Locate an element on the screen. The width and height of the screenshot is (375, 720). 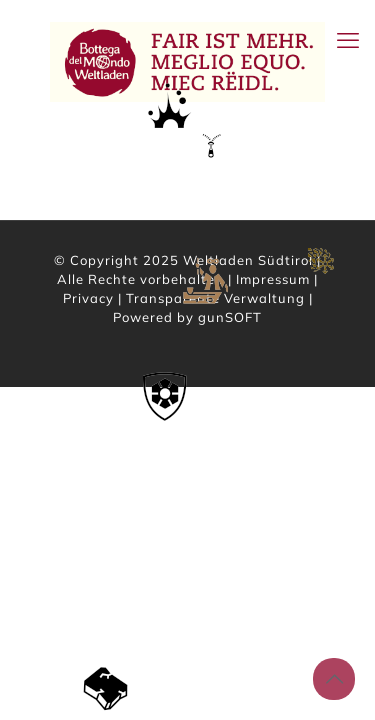
cast ice or frost spell is located at coordinates (321, 261).